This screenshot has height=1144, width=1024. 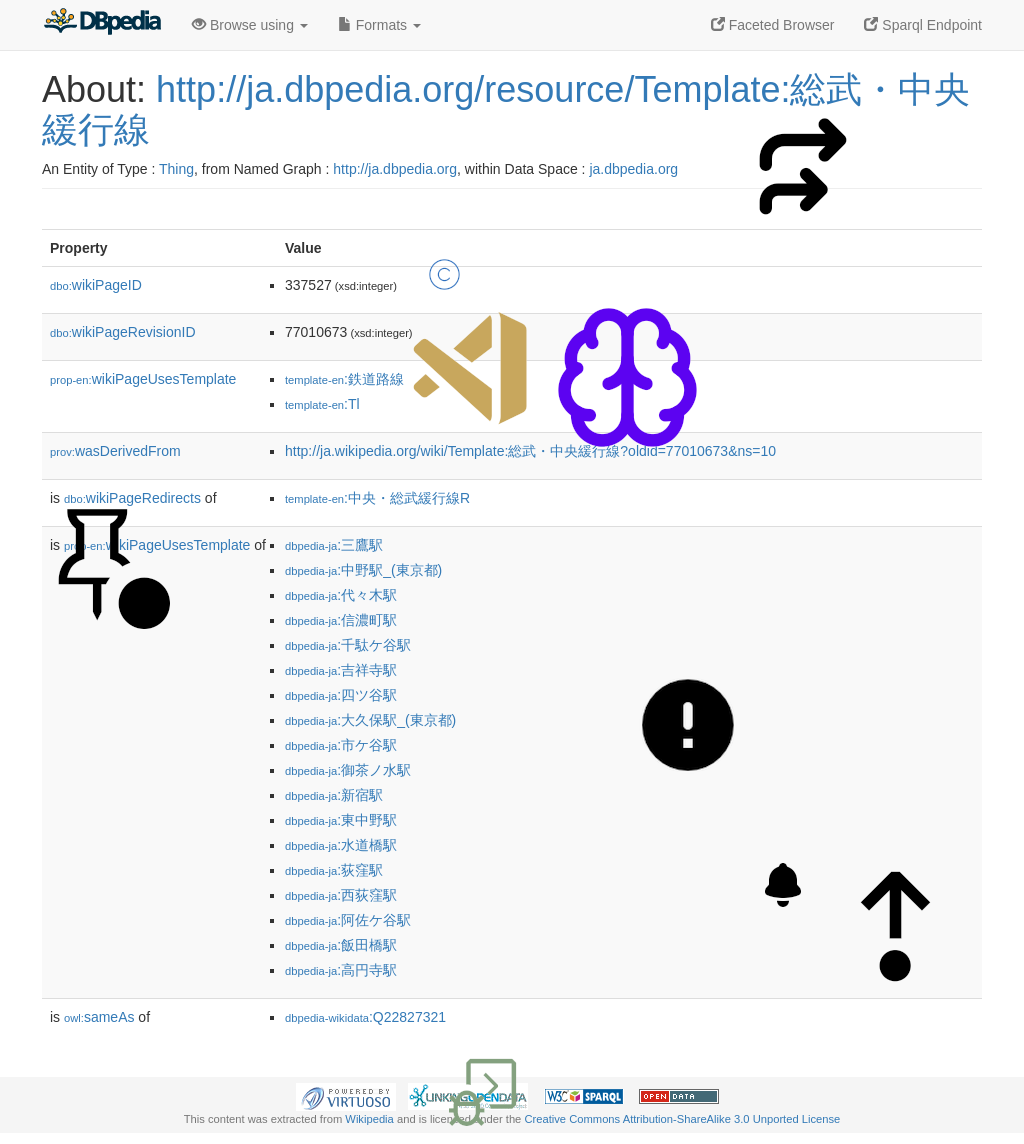 What do you see at coordinates (101, 560) in the screenshot?
I see `pinned file with unsaved changes` at bounding box center [101, 560].